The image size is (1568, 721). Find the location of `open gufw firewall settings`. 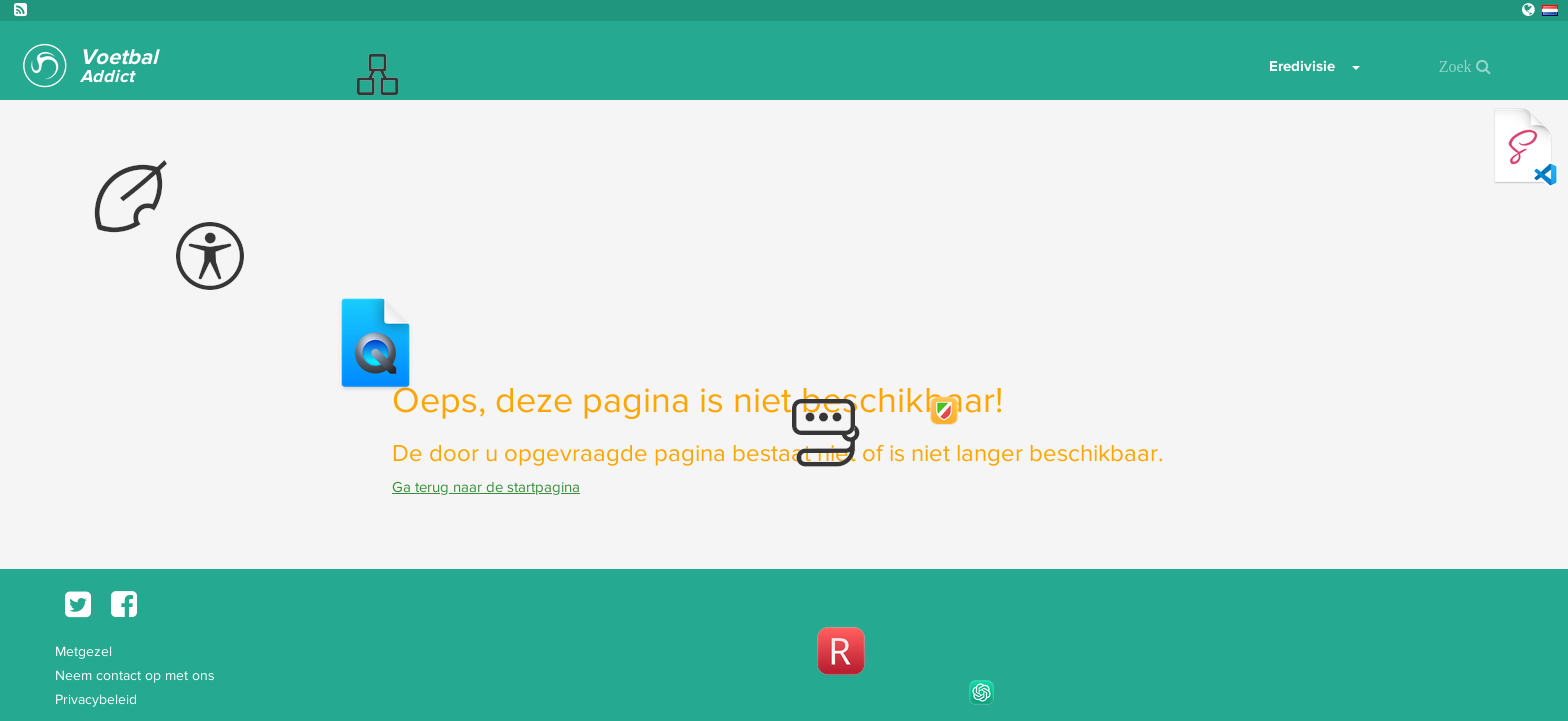

open gufw firewall settings is located at coordinates (944, 411).